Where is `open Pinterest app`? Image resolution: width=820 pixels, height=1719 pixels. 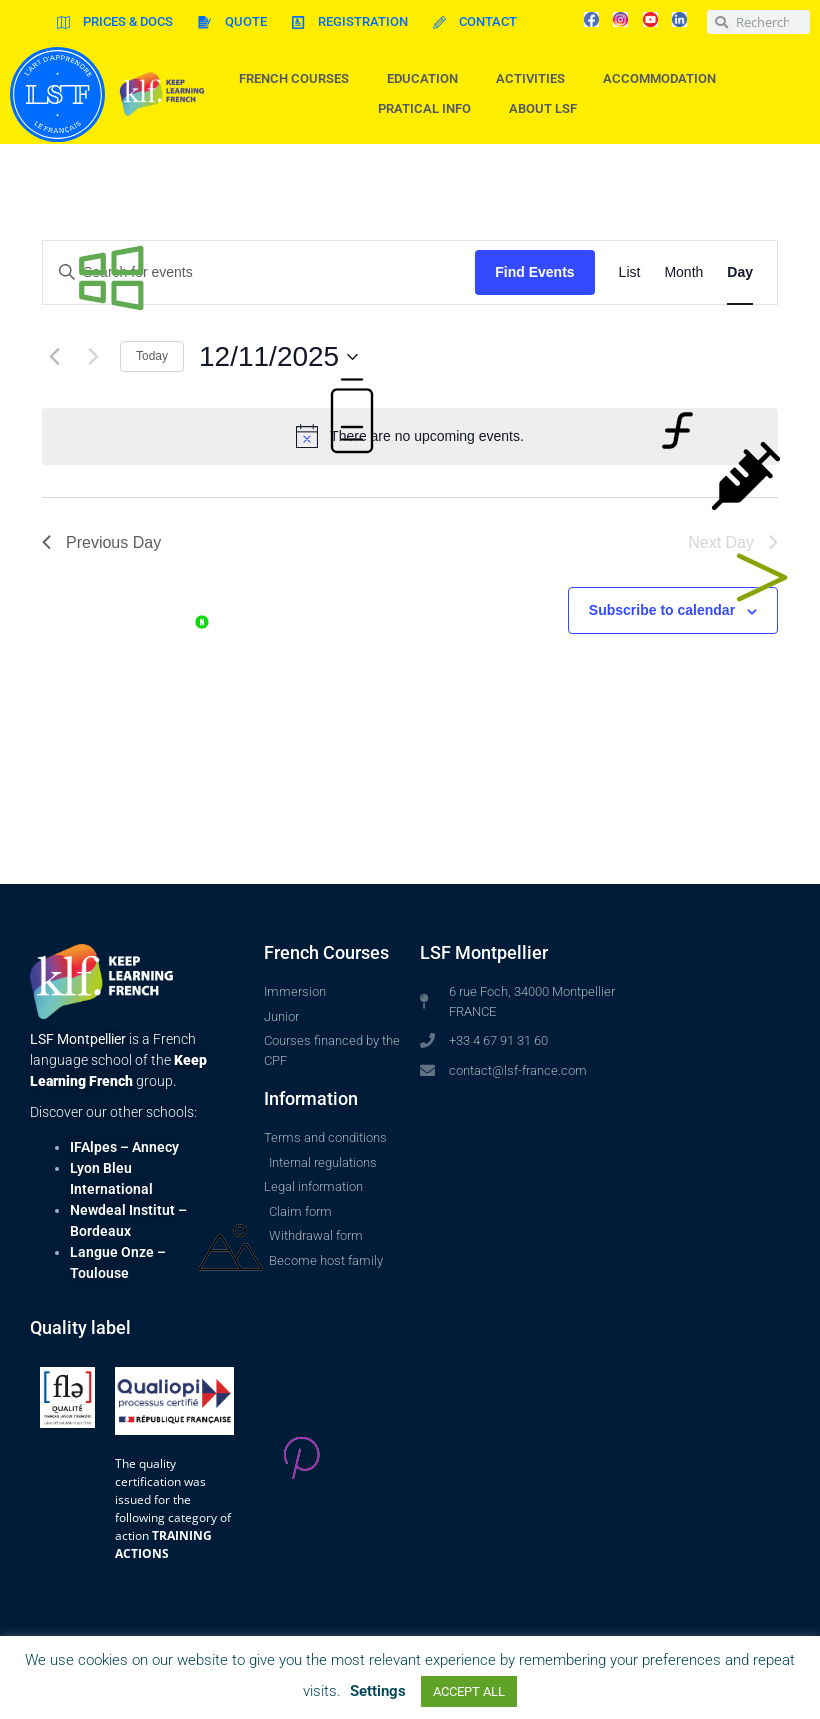 open Pinterest app is located at coordinates (300, 1458).